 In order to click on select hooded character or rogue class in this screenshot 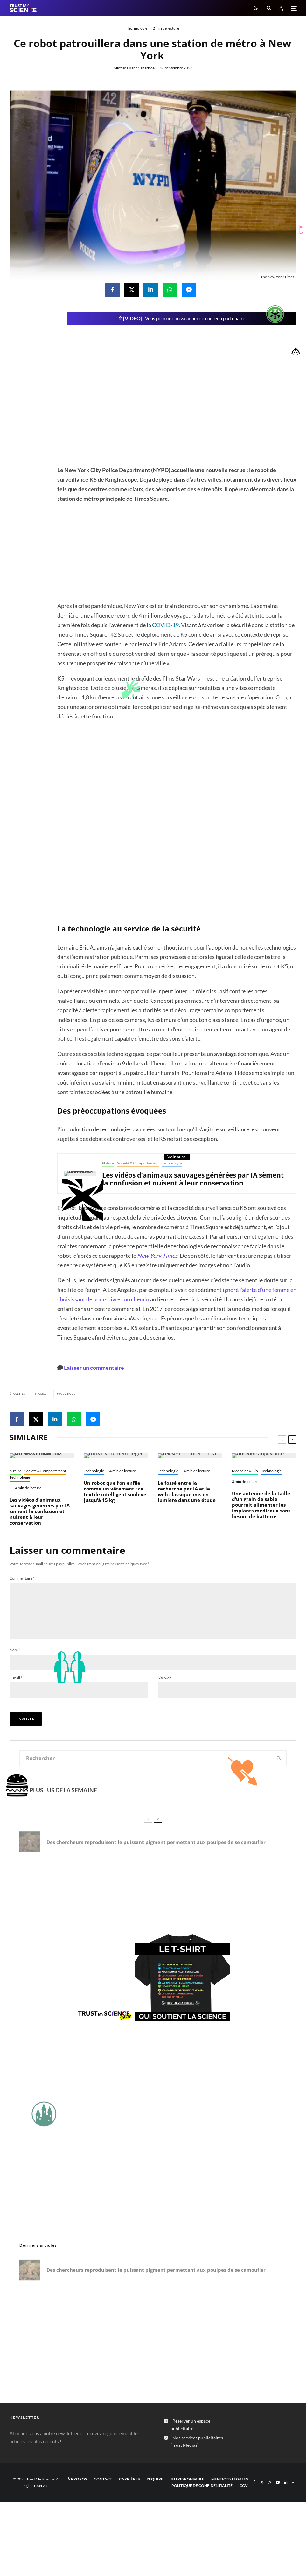, I will do `click(296, 352)`.